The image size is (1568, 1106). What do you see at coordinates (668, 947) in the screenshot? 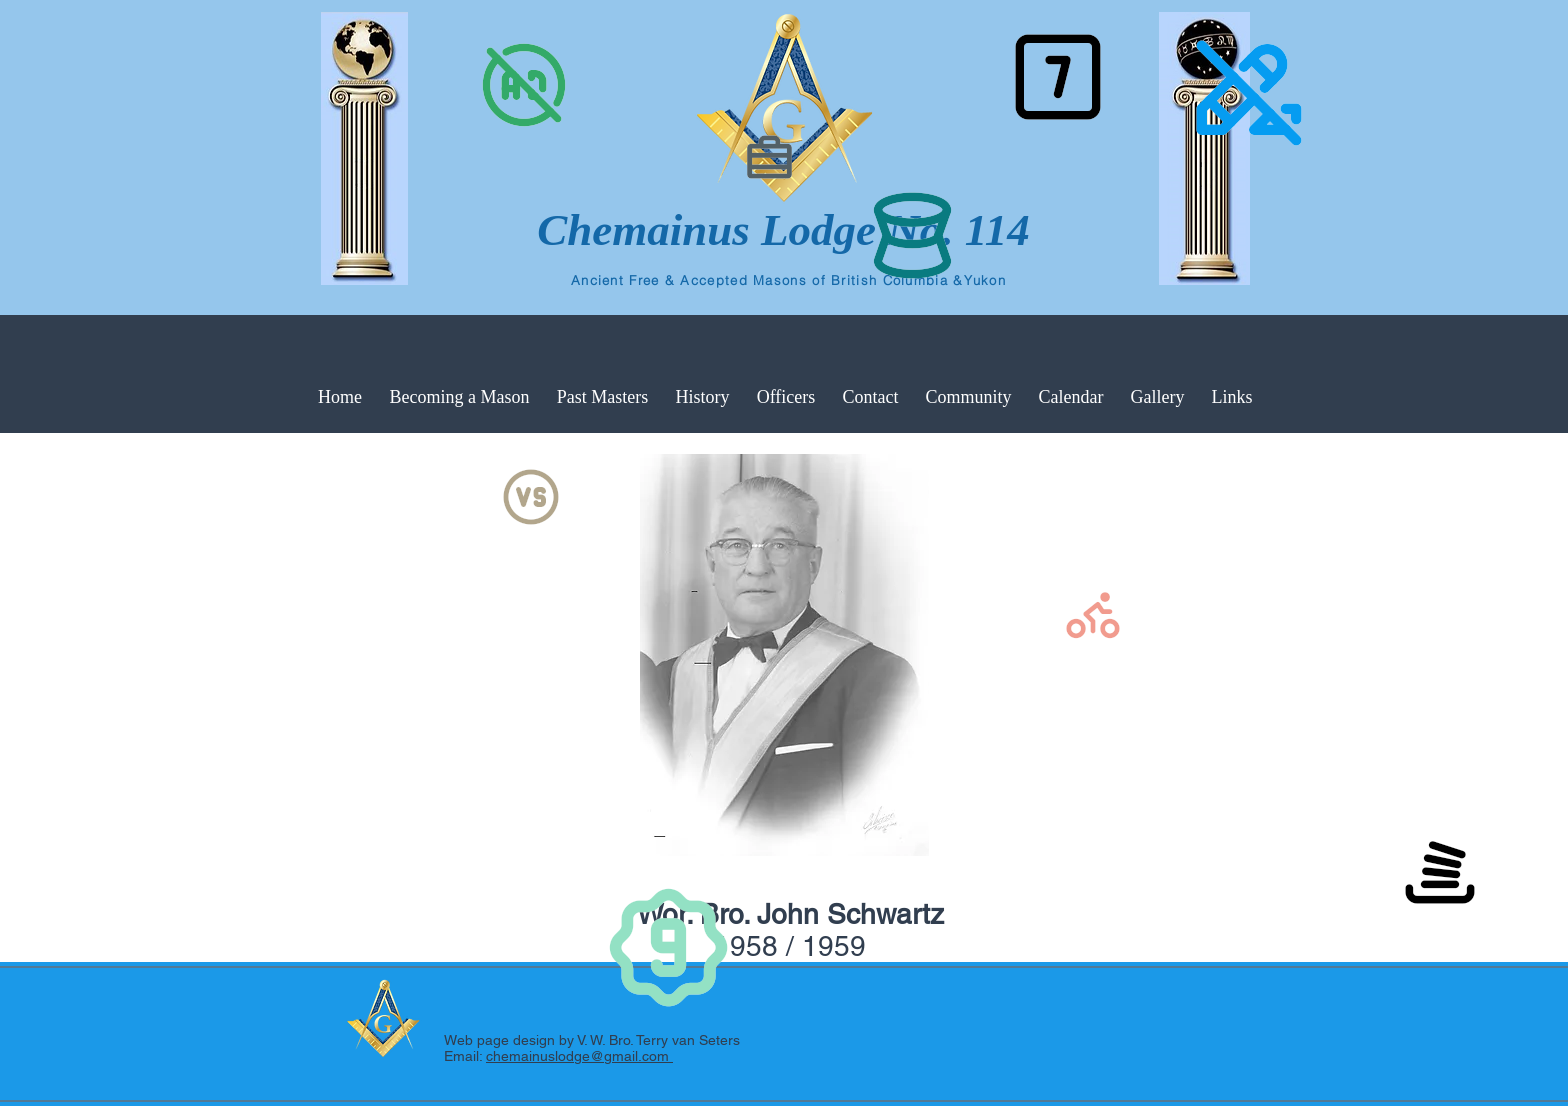
I see `indicates rank or position number 9` at bounding box center [668, 947].